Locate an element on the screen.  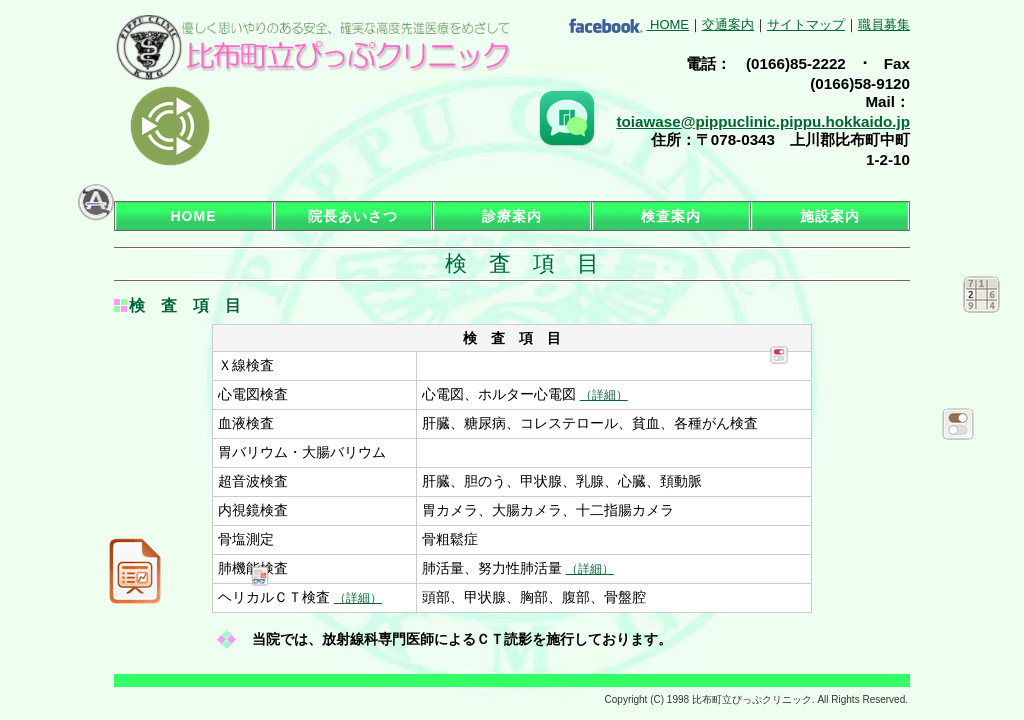
open the ubuntu mate start menu or application launcher is located at coordinates (170, 126).